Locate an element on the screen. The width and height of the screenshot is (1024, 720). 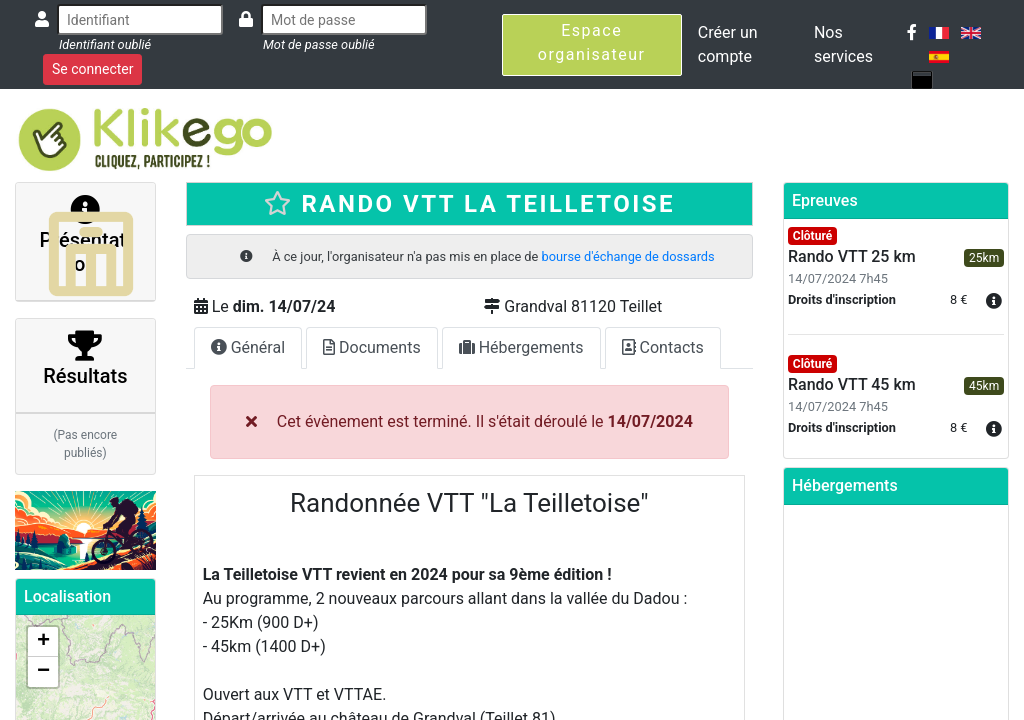
open web browser is located at coordinates (922, 80).